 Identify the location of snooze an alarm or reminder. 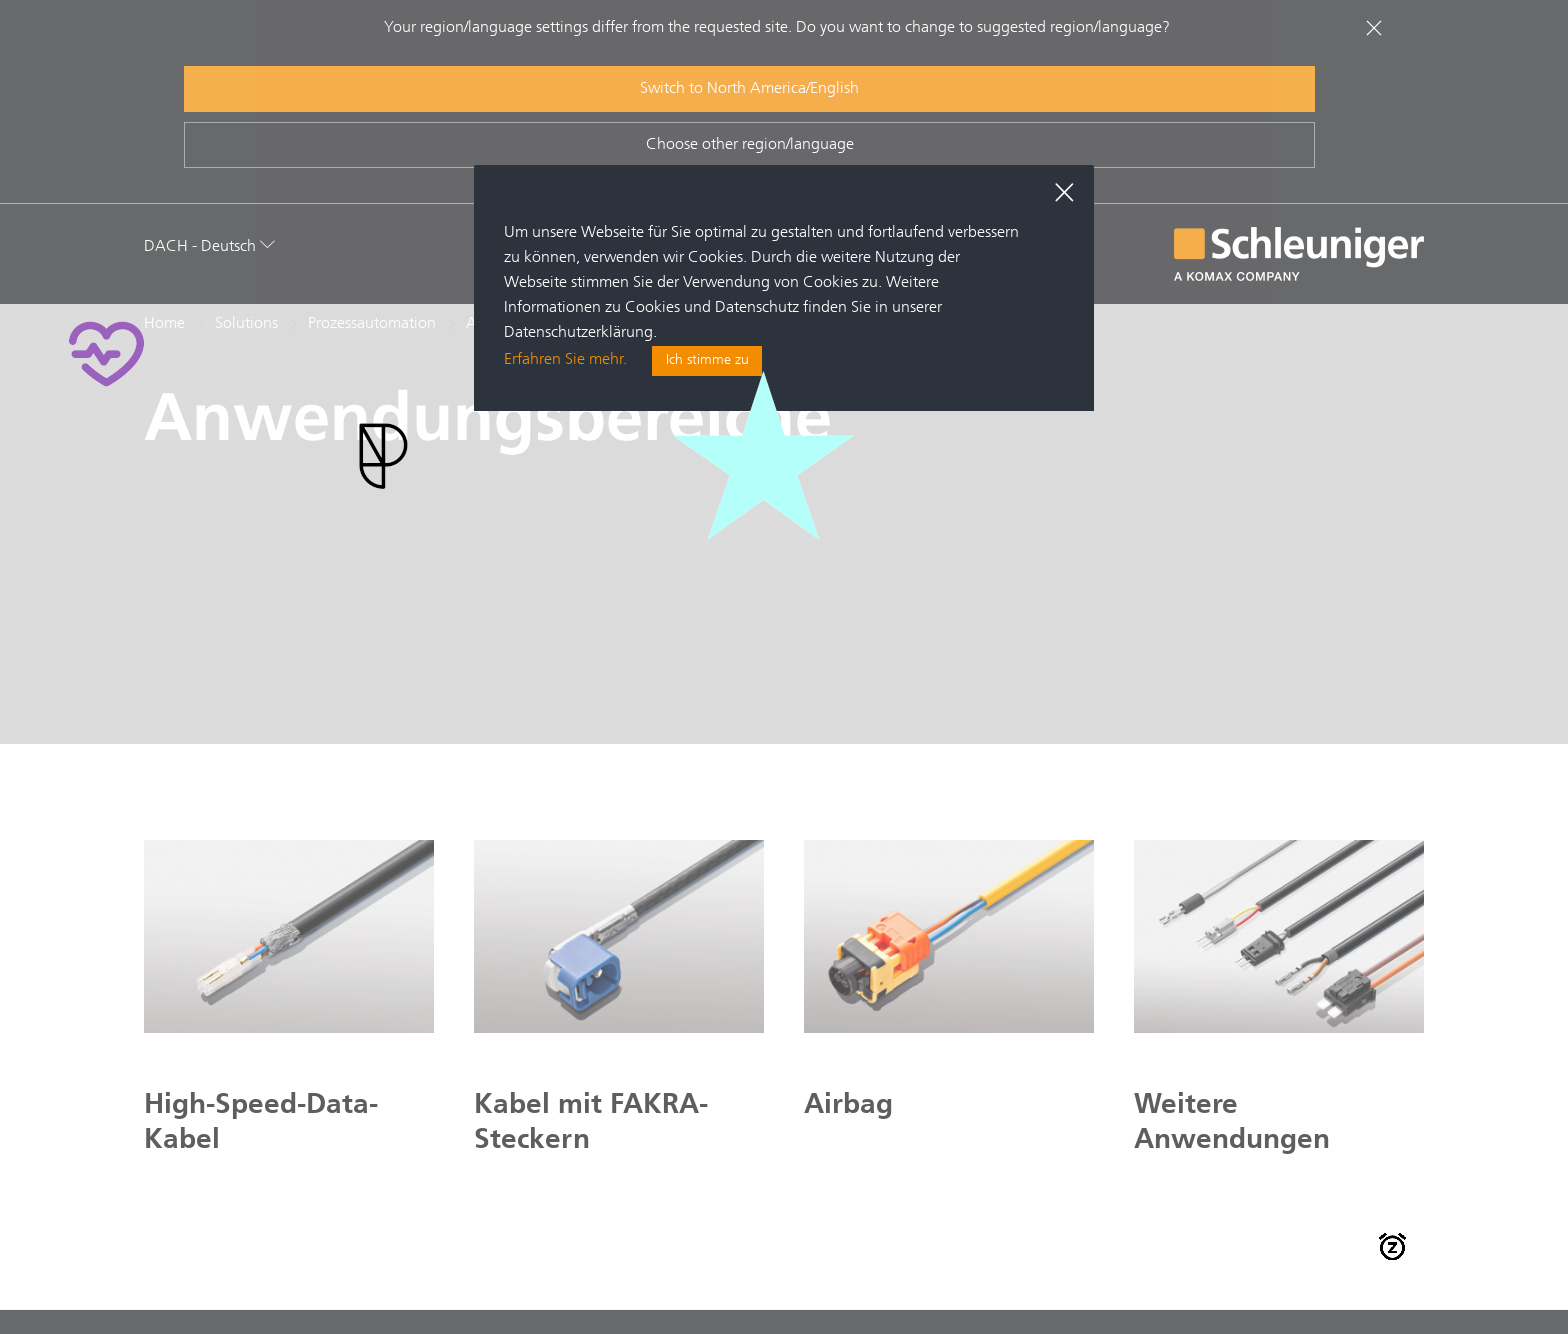
(1392, 1246).